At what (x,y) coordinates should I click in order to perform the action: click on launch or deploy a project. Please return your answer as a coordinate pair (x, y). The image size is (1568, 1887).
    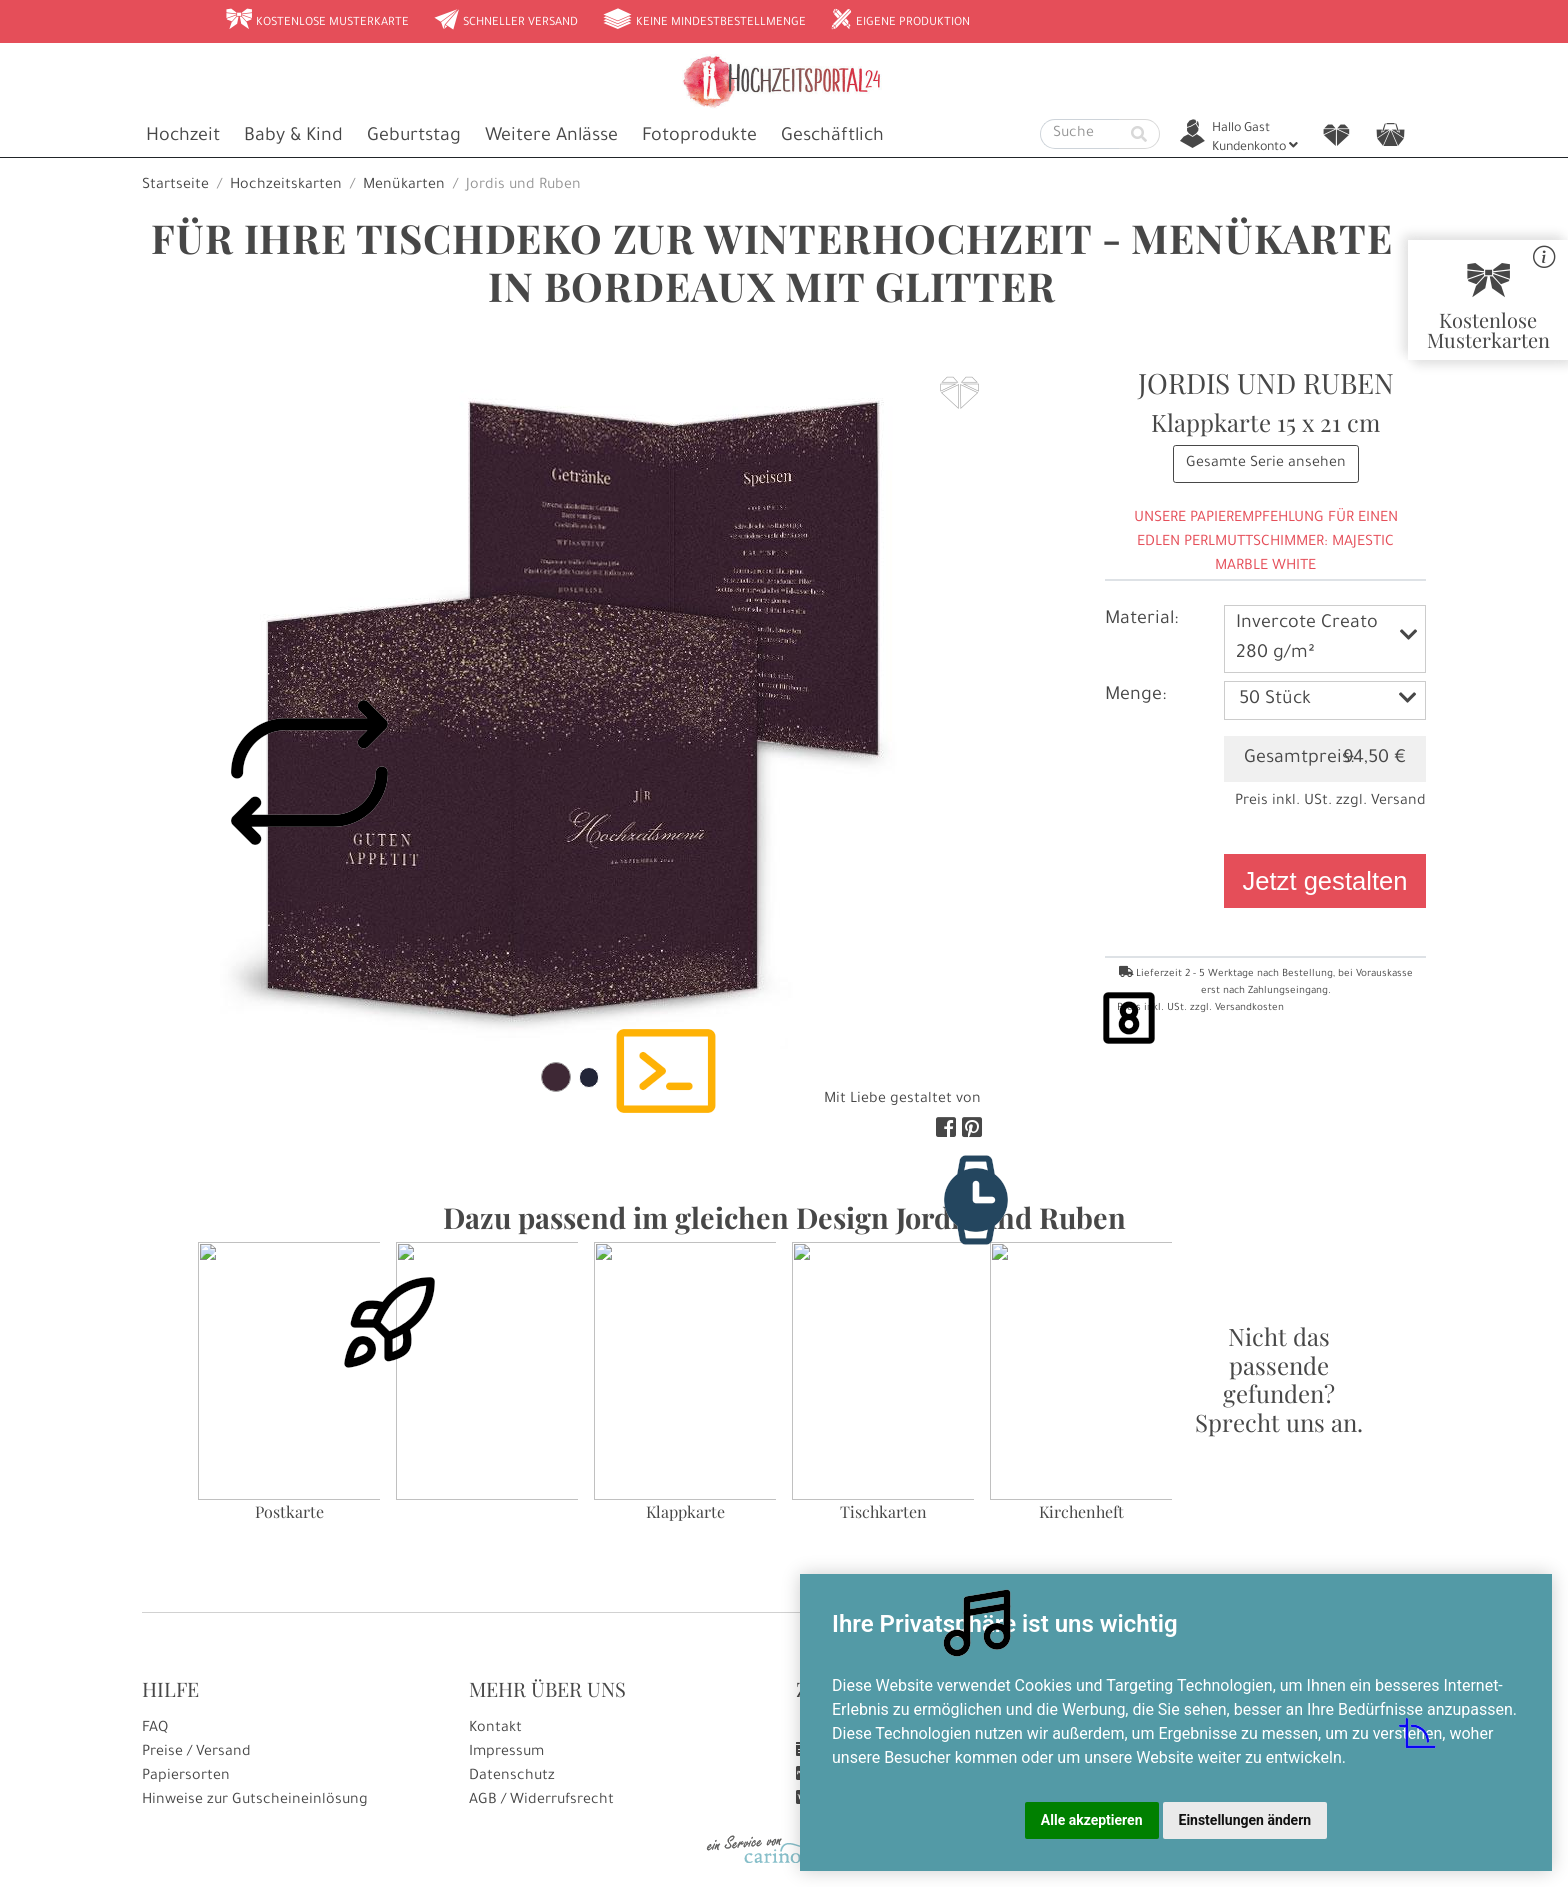
    Looking at the image, I should click on (388, 1323).